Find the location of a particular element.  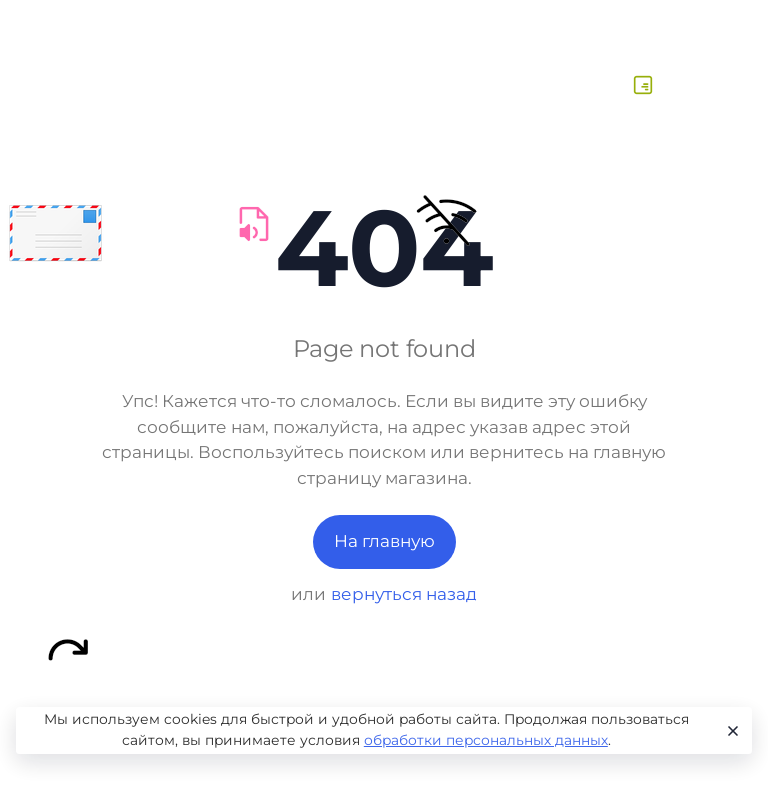

redo an action is located at coordinates (67, 648).